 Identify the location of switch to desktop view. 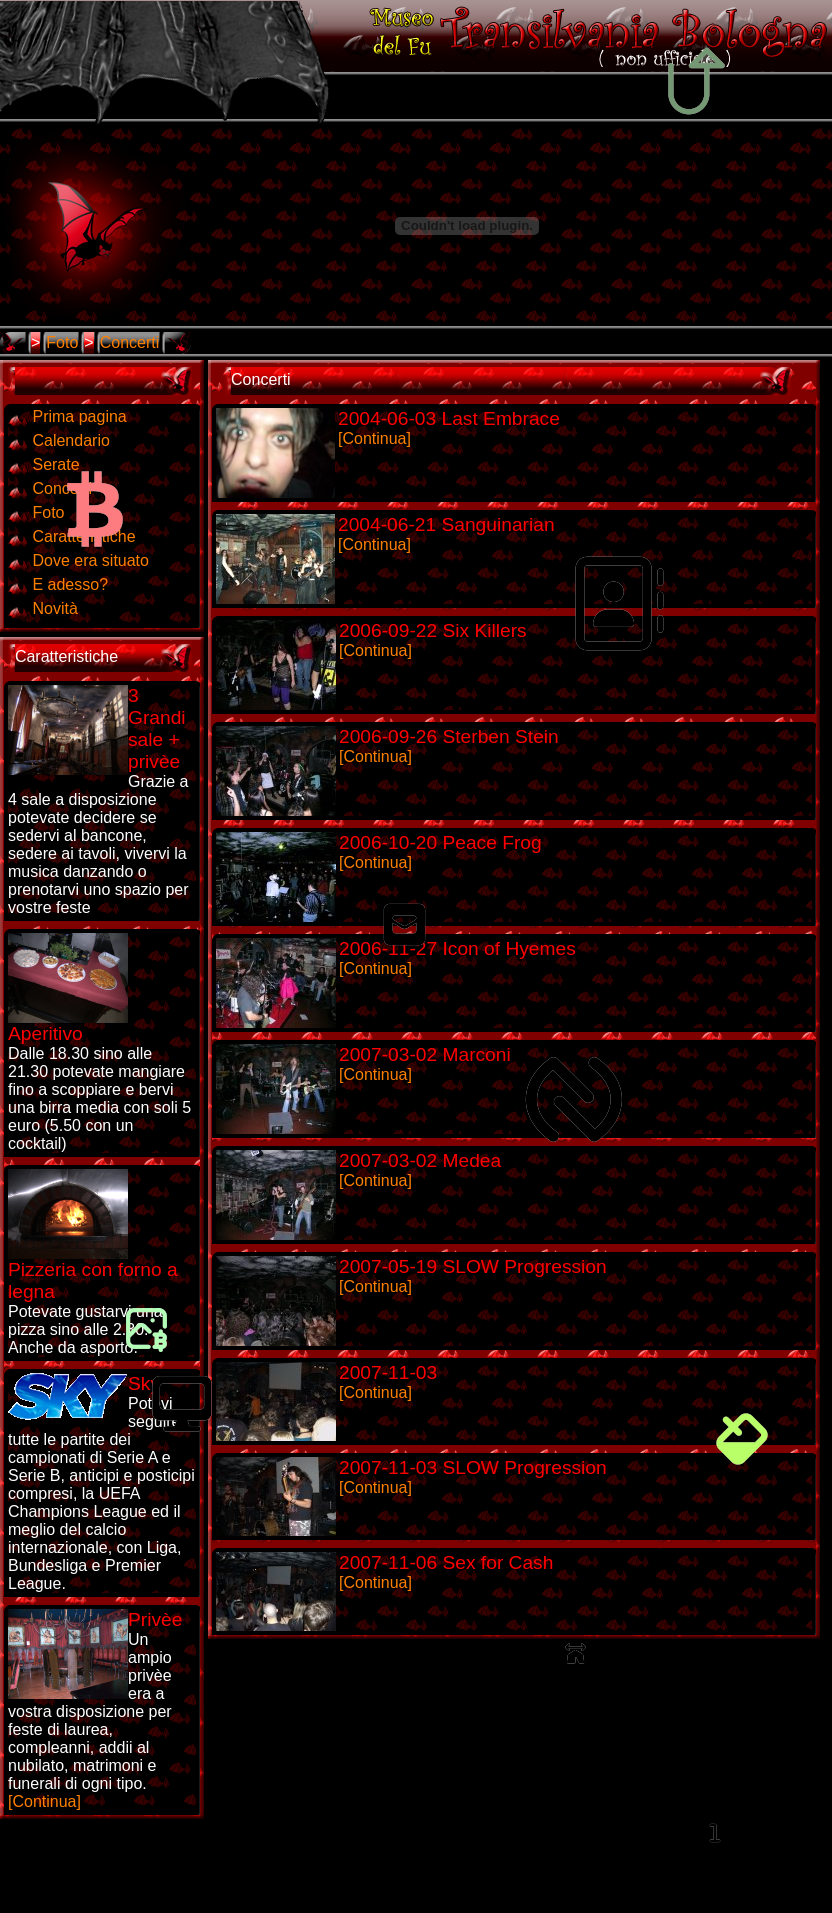
(182, 1402).